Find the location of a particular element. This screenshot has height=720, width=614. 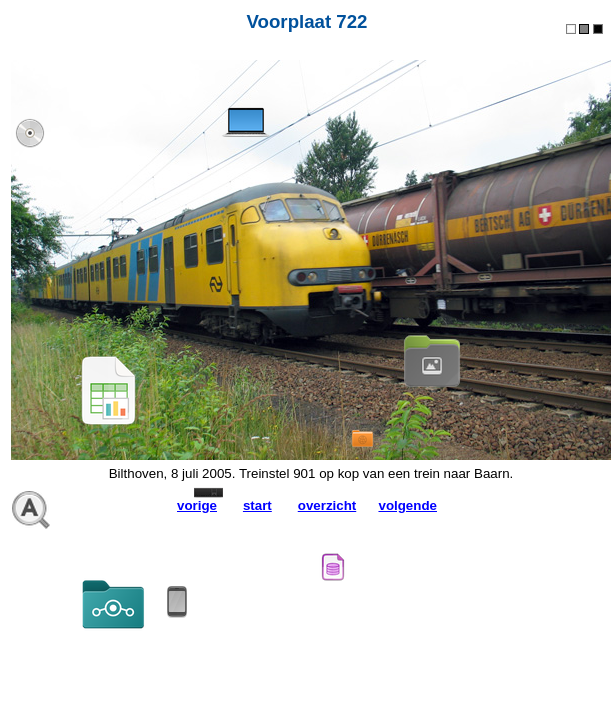

open folder containing html or web files is located at coordinates (362, 438).